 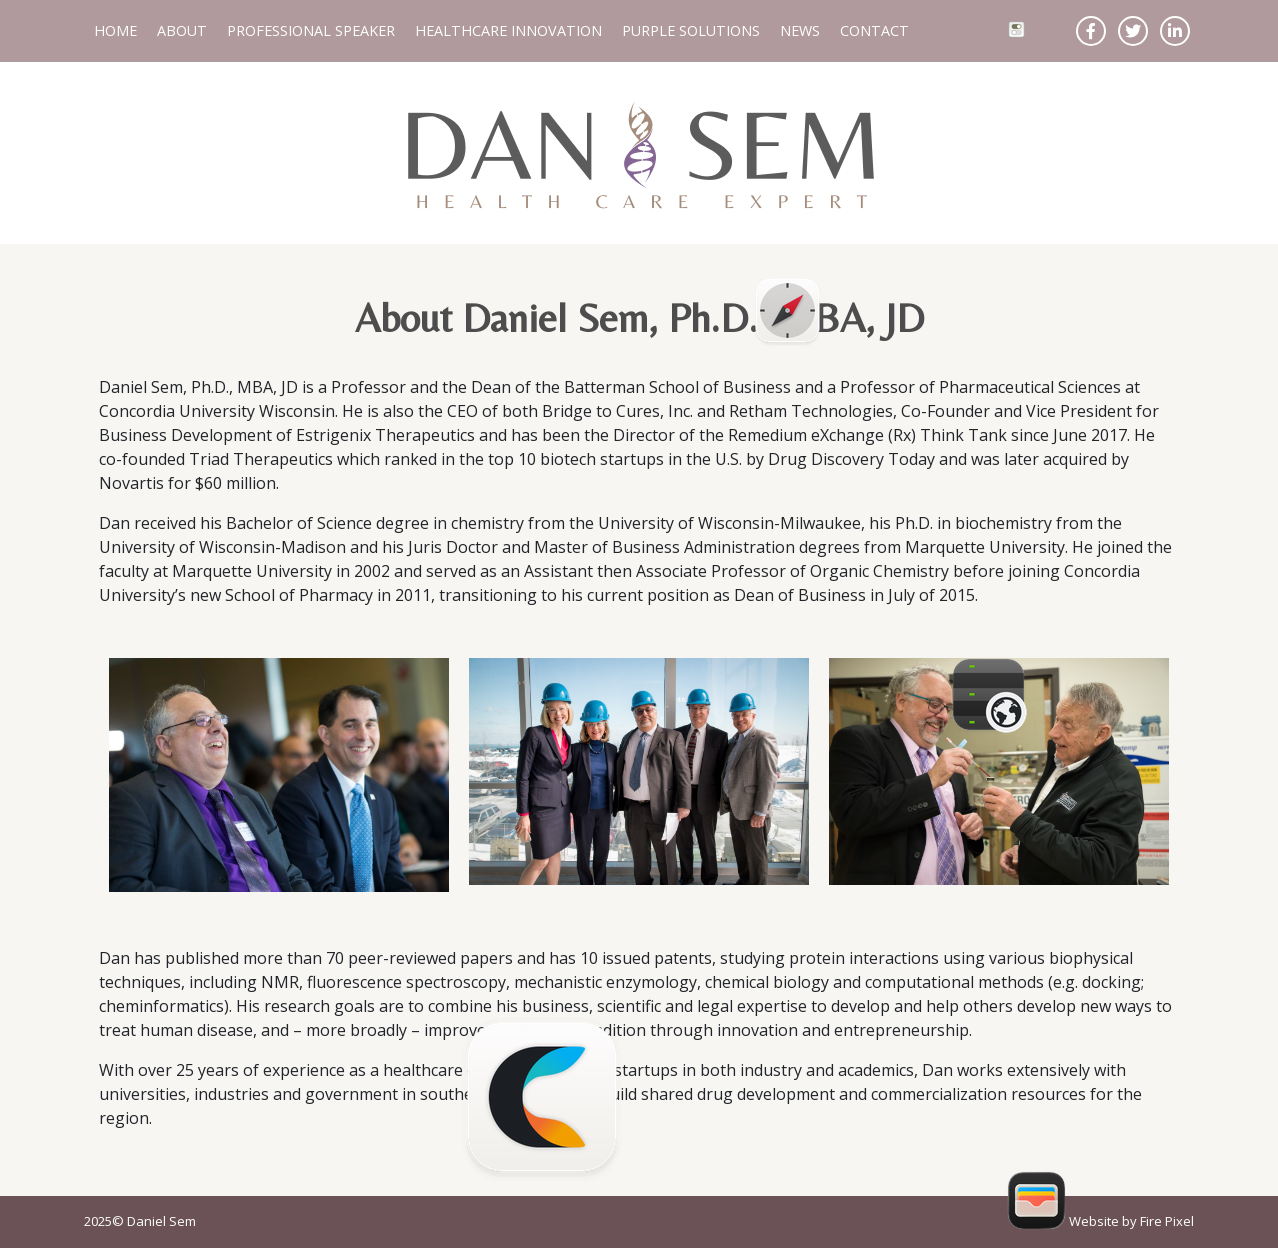 I want to click on open system settings or preferences, so click(x=1016, y=29).